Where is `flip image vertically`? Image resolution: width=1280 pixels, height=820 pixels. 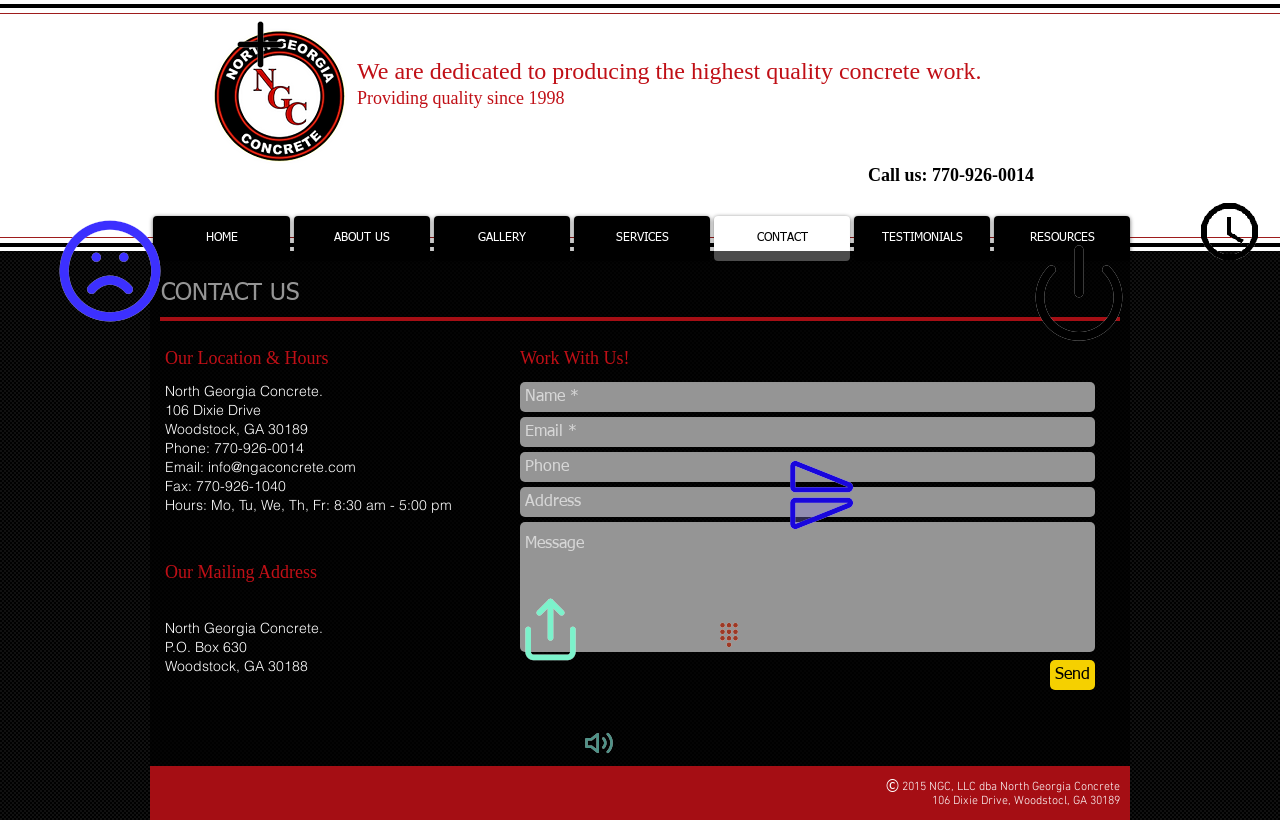
flip image vertically is located at coordinates (819, 495).